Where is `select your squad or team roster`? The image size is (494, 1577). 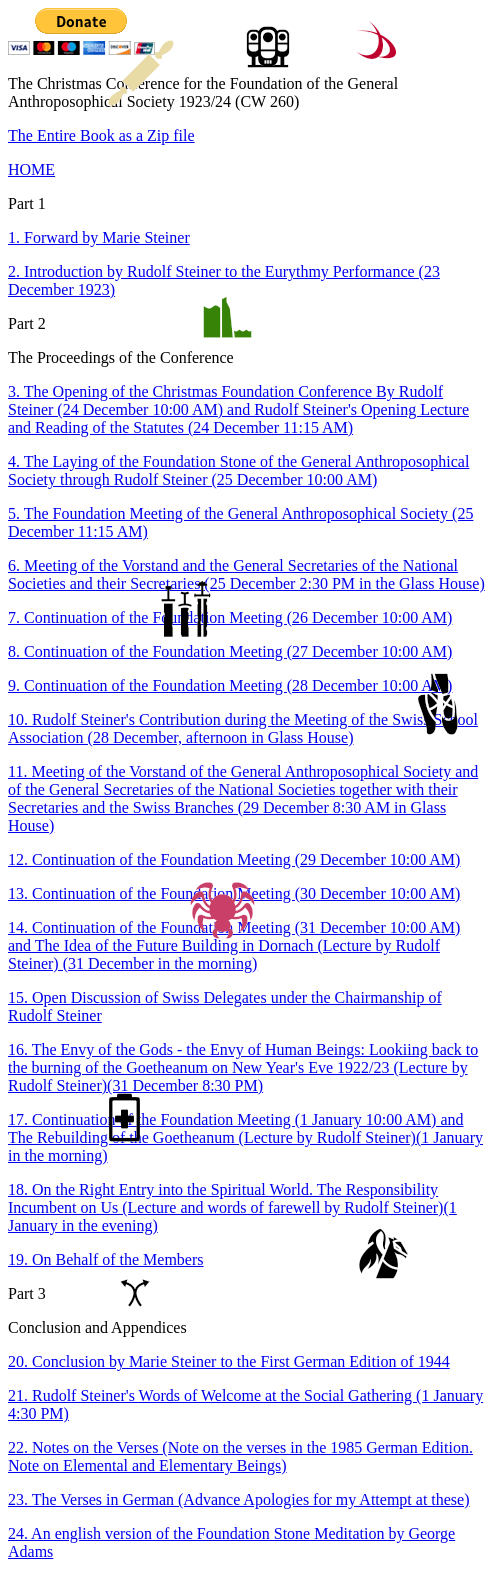 select your squad or team roster is located at coordinates (268, 47).